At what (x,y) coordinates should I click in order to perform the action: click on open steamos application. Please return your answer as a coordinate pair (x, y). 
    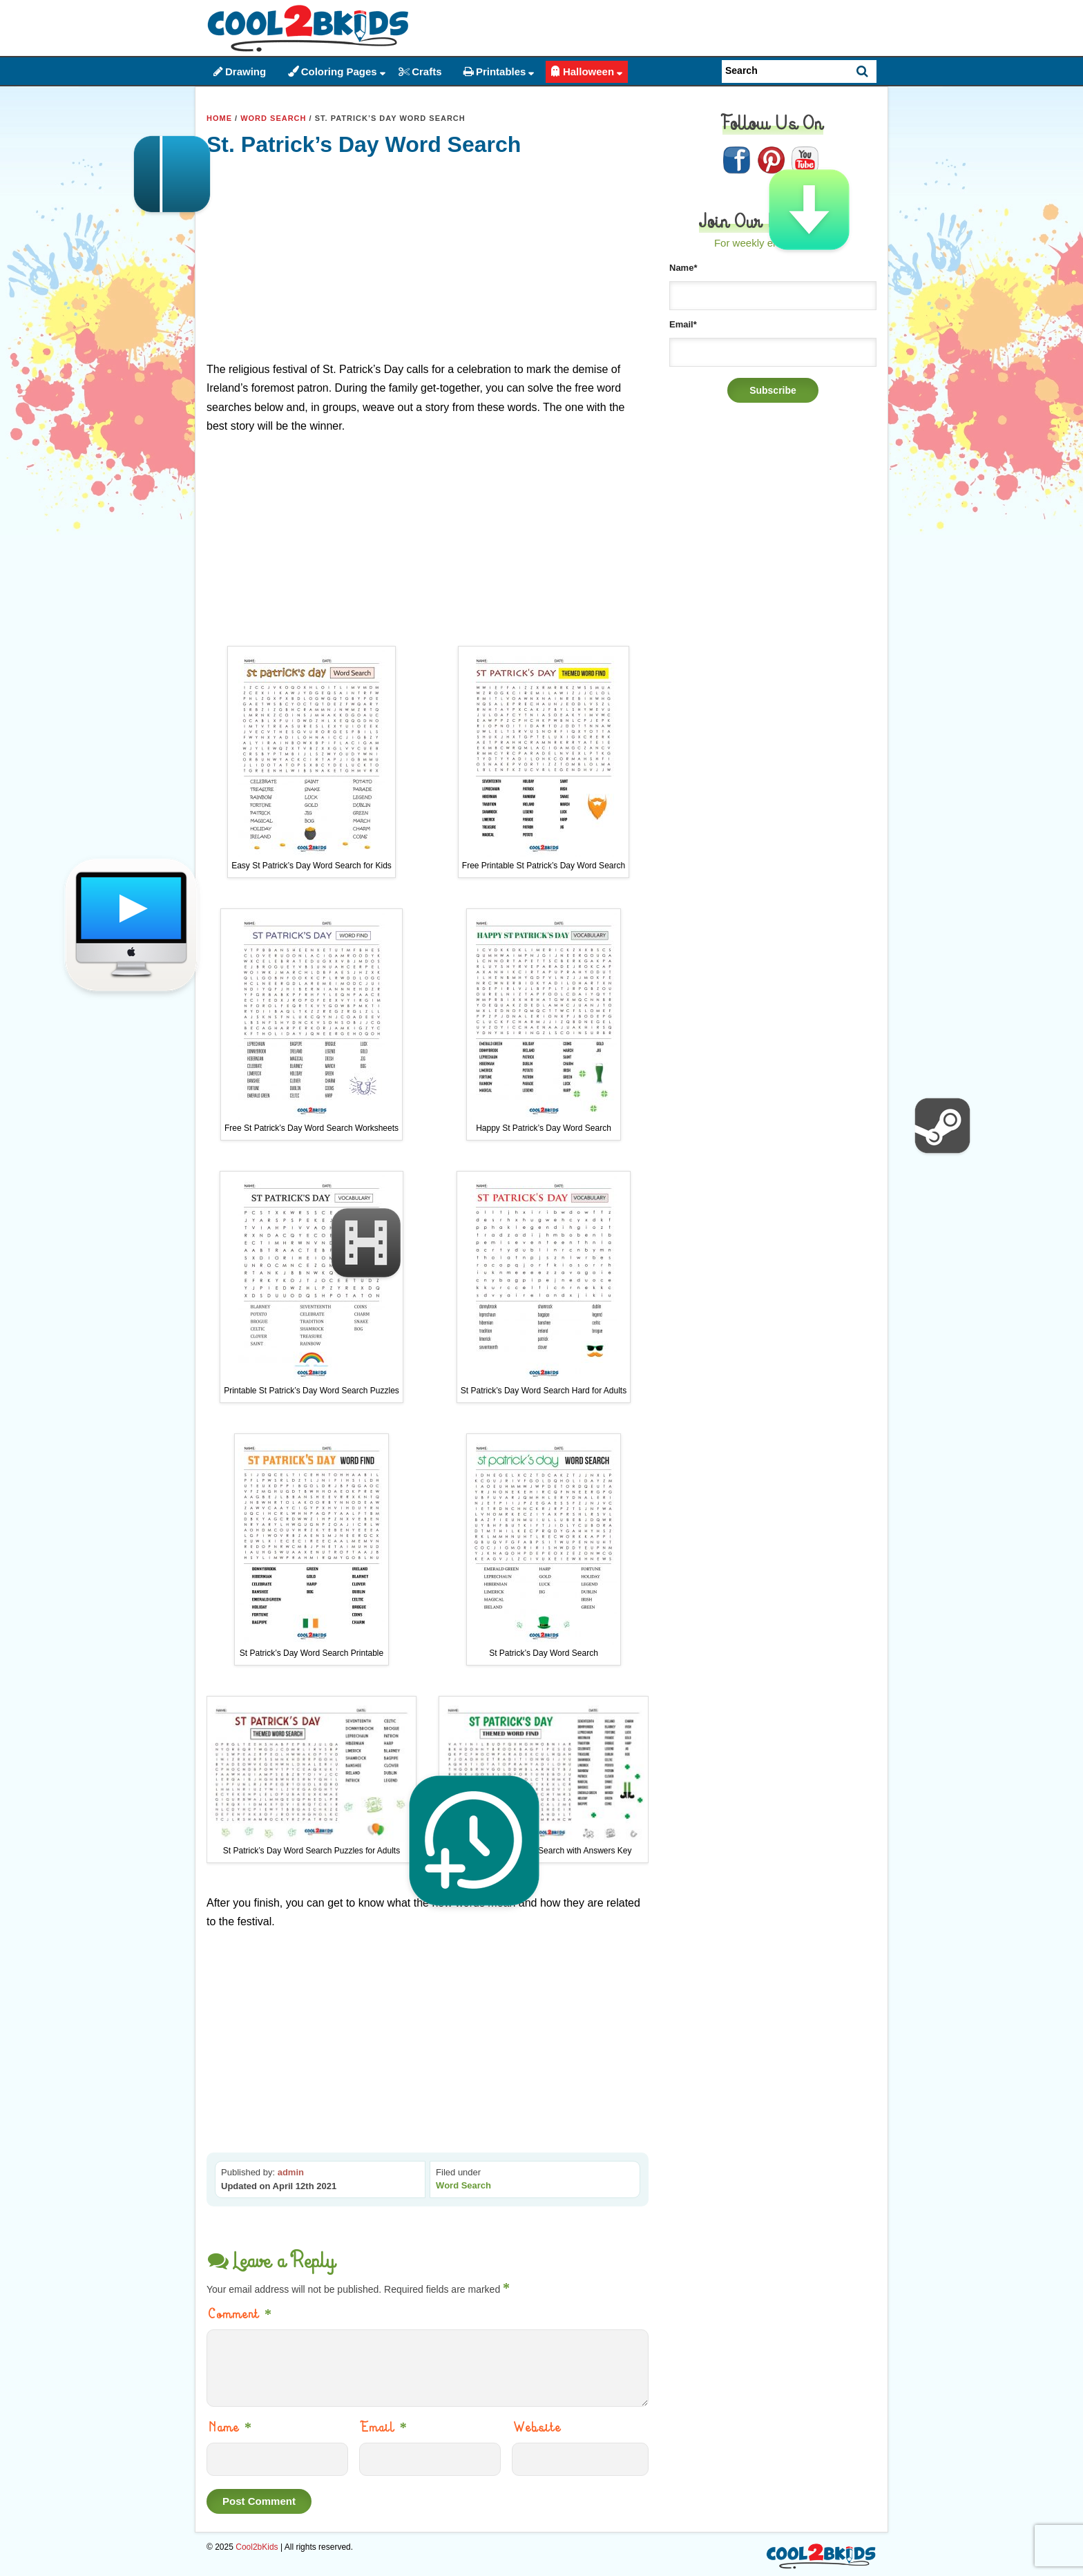
    Looking at the image, I should click on (942, 1125).